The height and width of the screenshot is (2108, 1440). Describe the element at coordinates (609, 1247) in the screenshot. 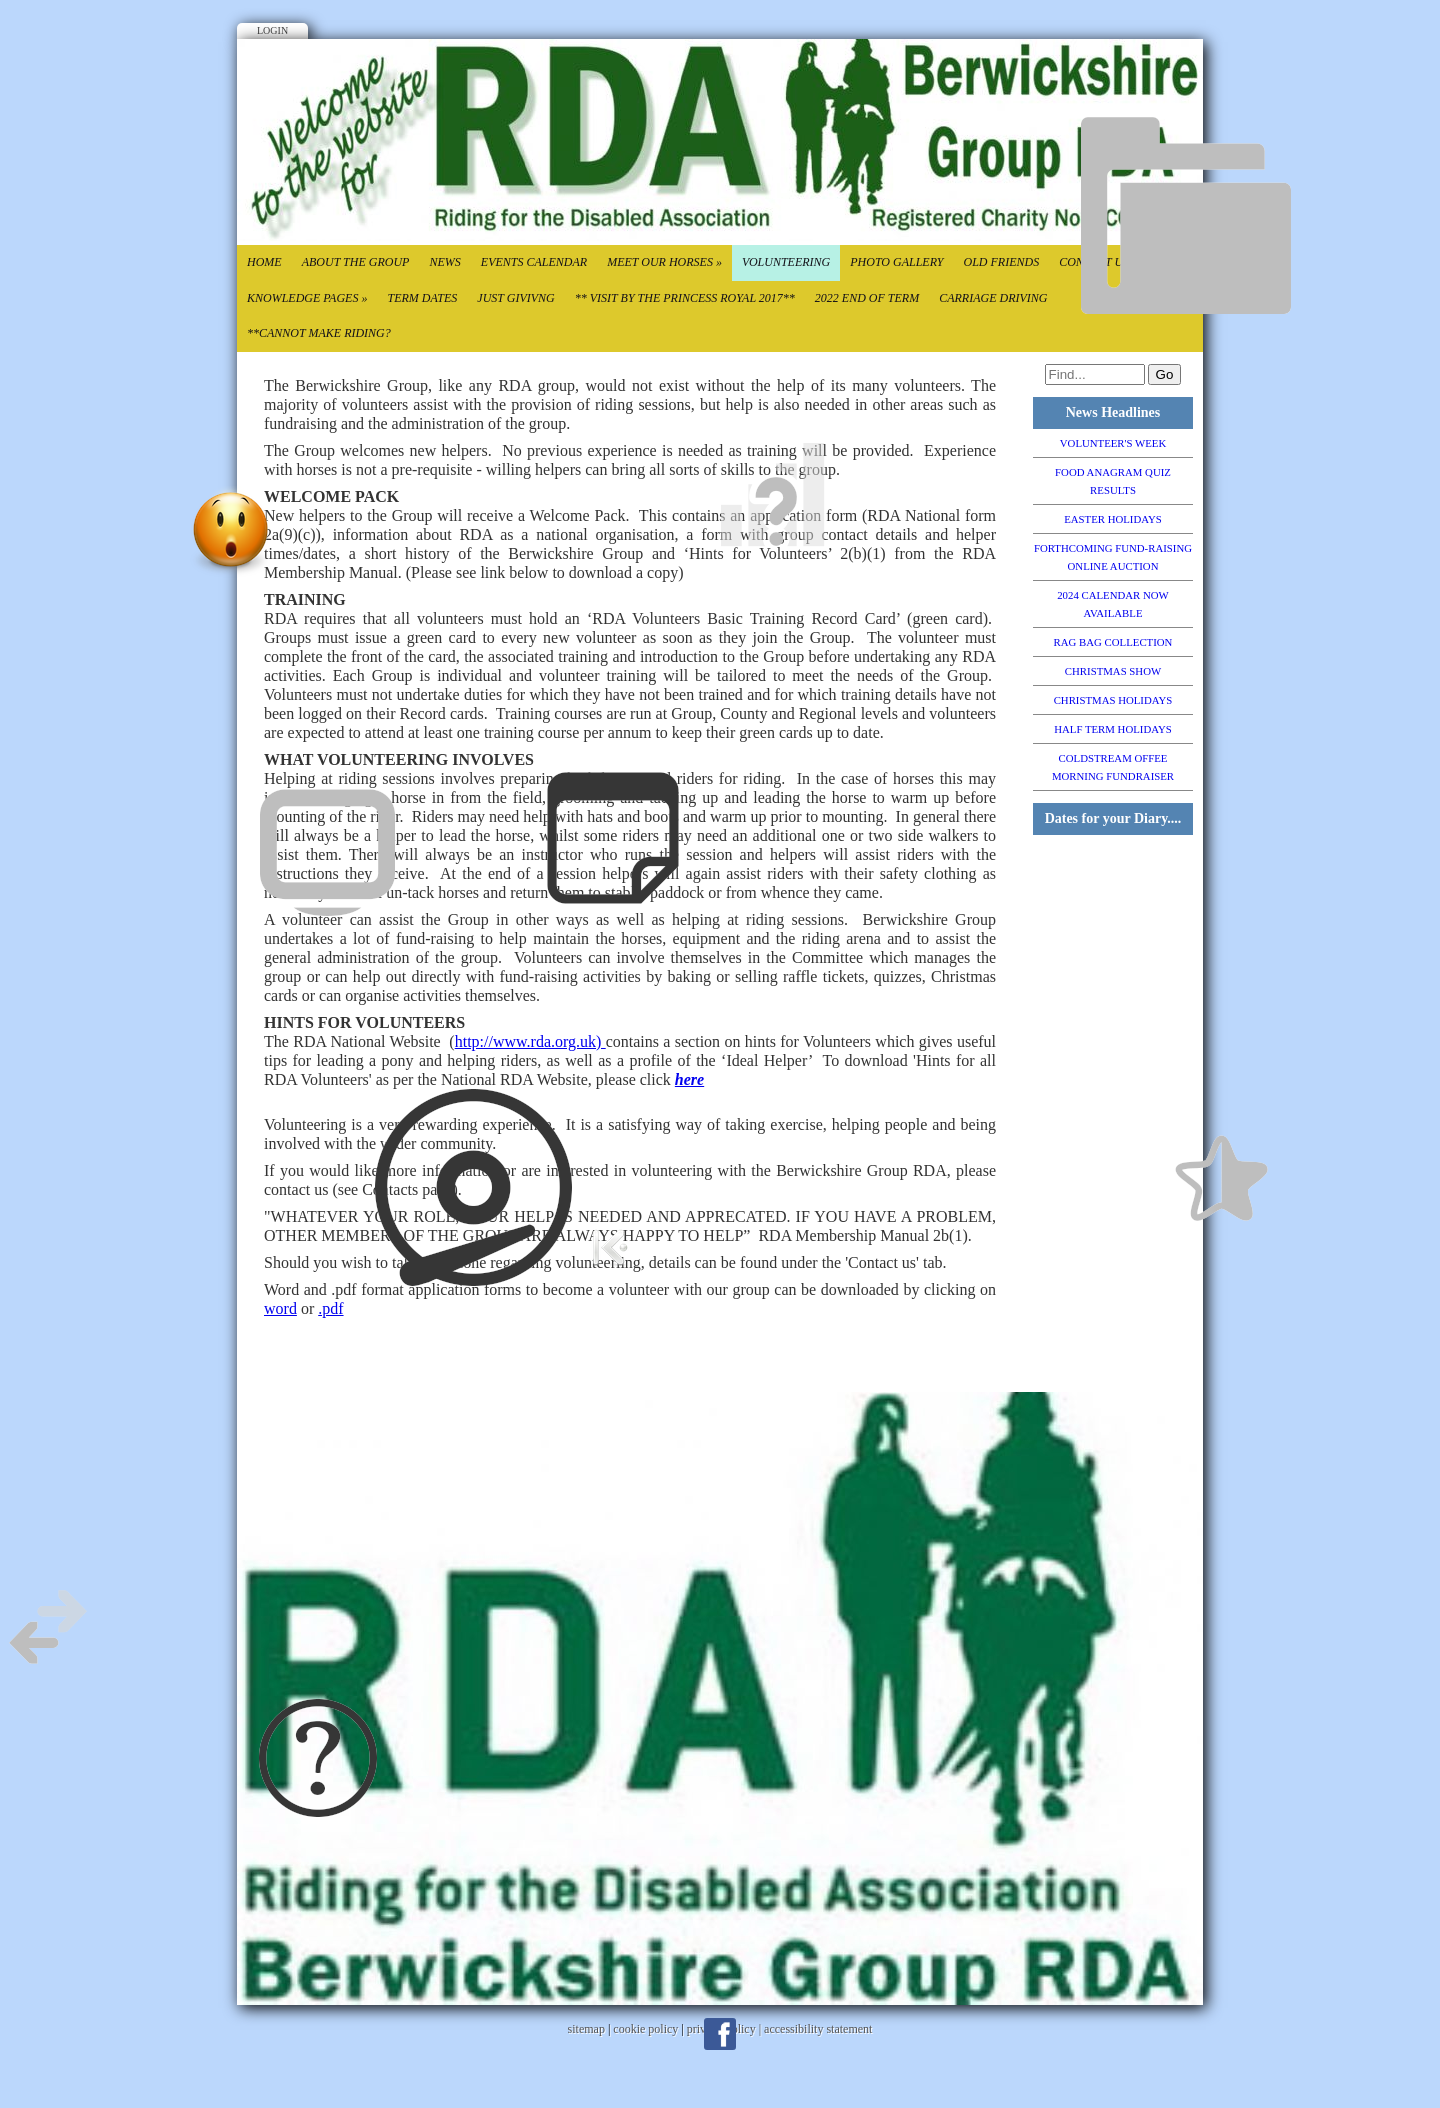

I see `go to the first item in a list or sequence` at that location.